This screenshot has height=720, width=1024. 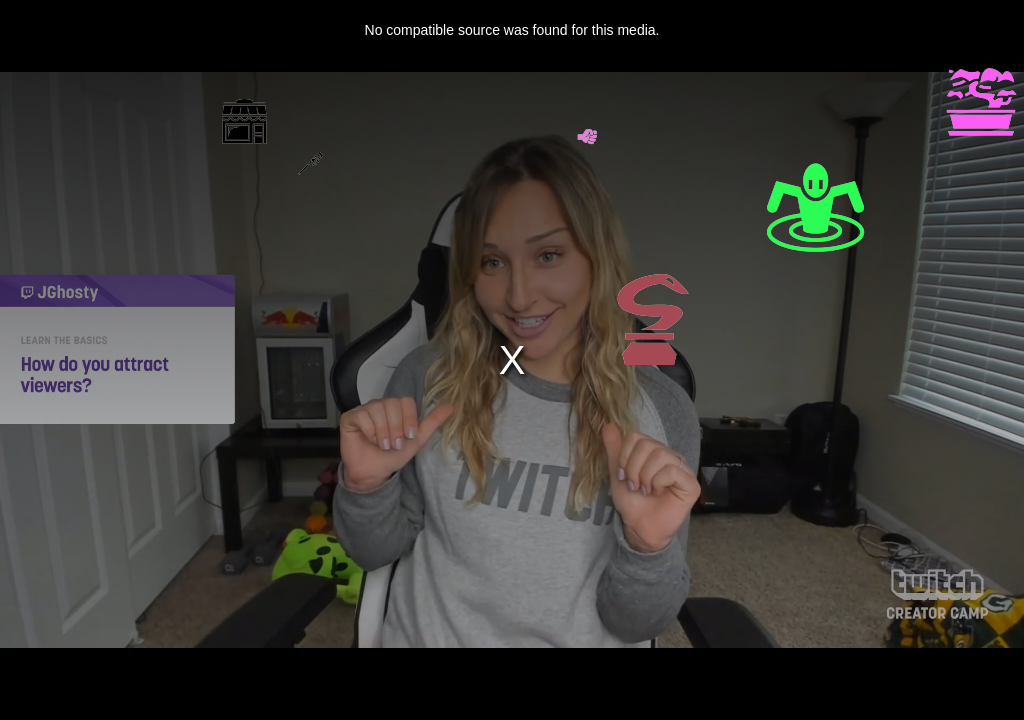 What do you see at coordinates (244, 121) in the screenshot?
I see `open the in-game shop or store` at bounding box center [244, 121].